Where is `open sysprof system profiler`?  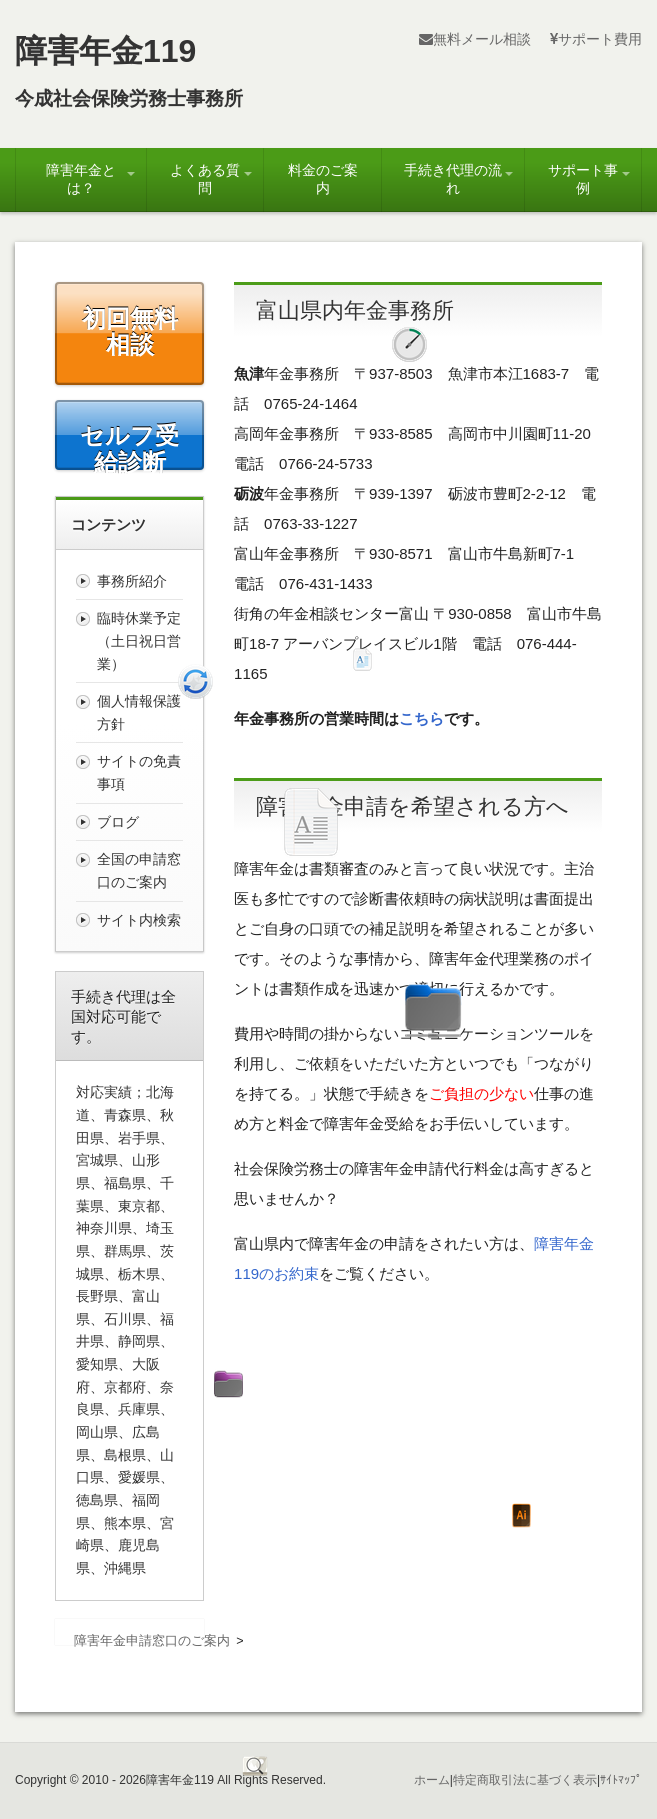 open sysprof system profiler is located at coordinates (409, 344).